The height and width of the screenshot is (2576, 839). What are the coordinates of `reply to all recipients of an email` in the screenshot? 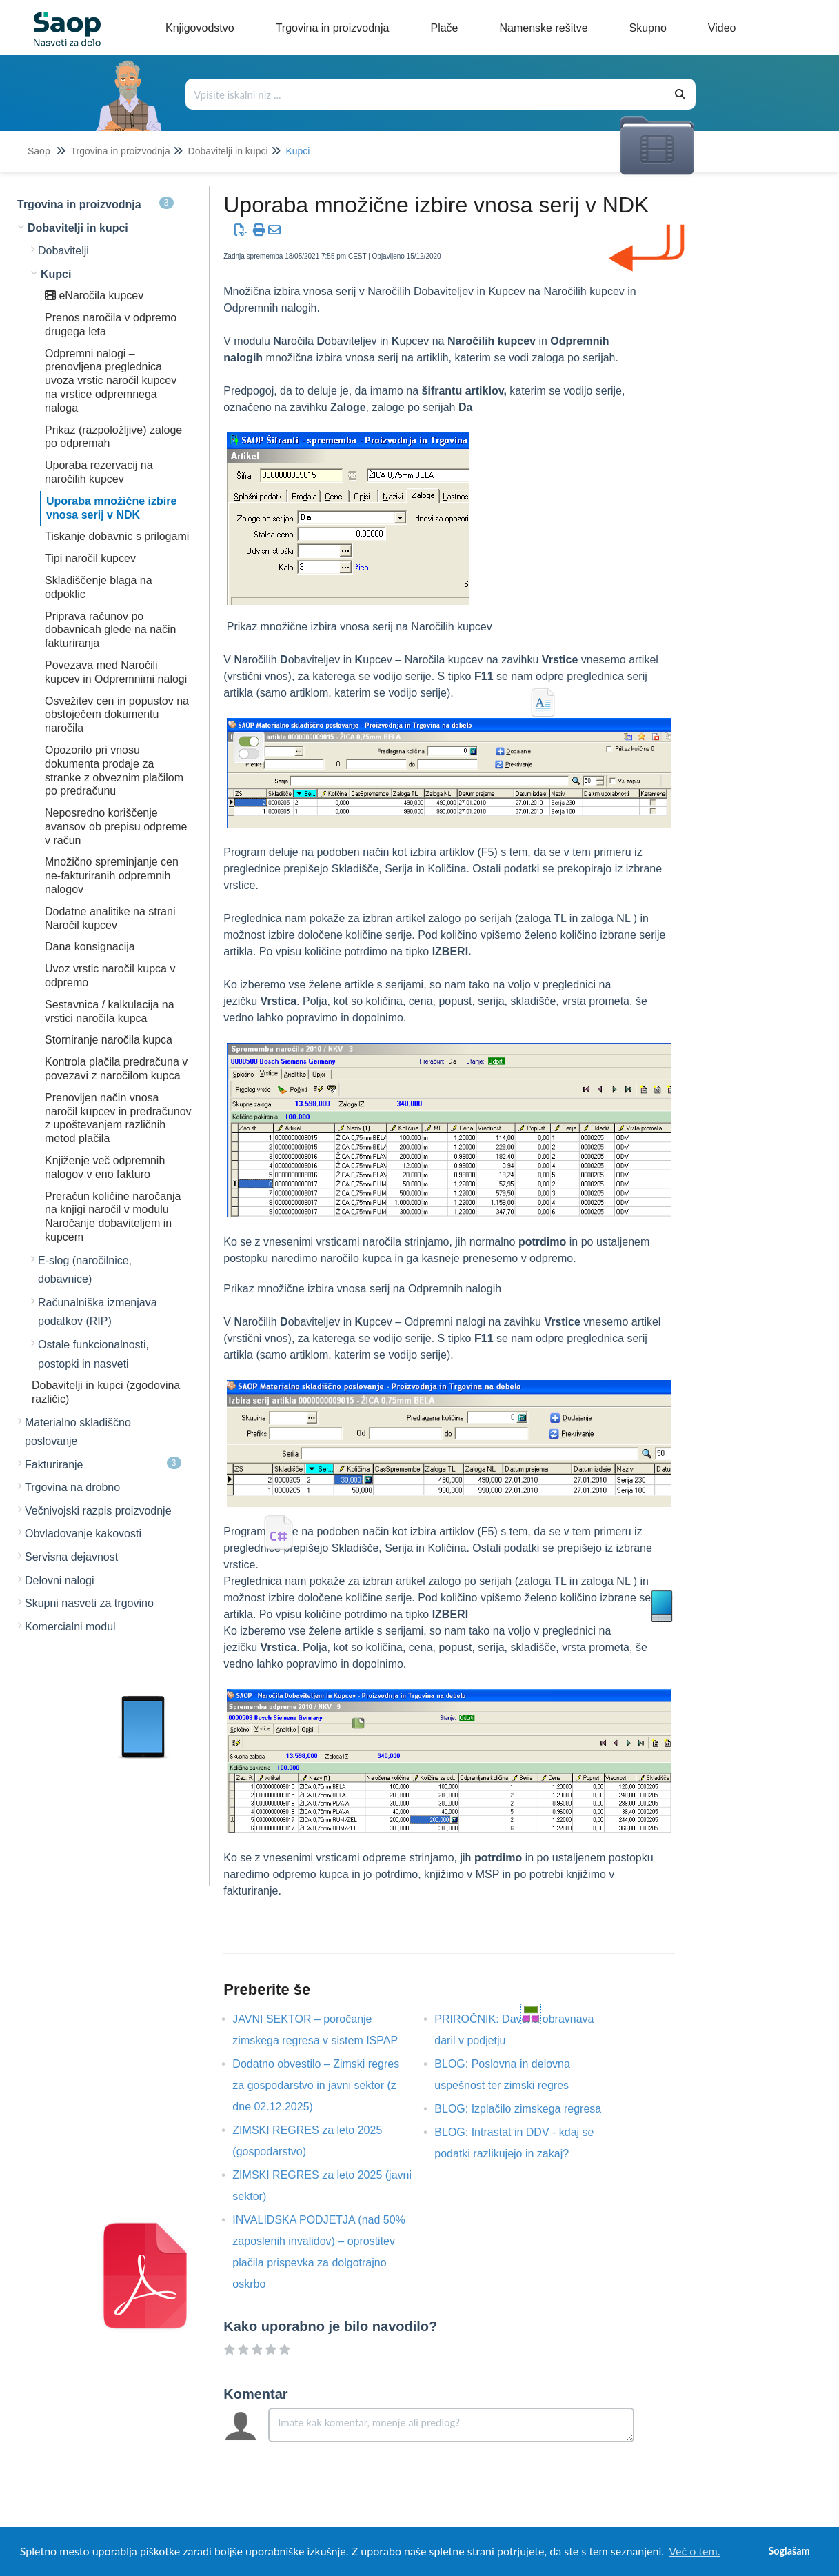 It's located at (645, 248).